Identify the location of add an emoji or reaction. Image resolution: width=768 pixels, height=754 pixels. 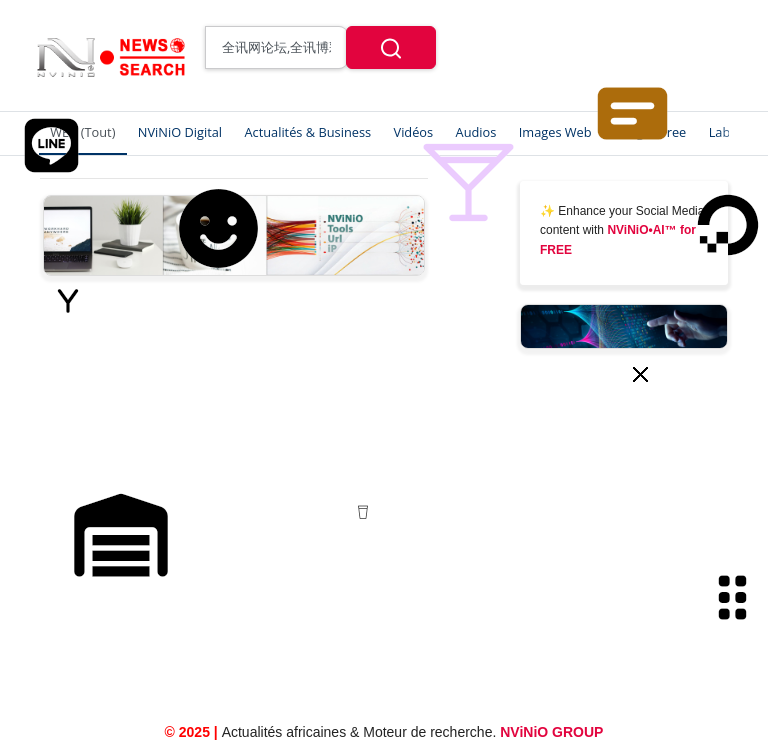
(218, 228).